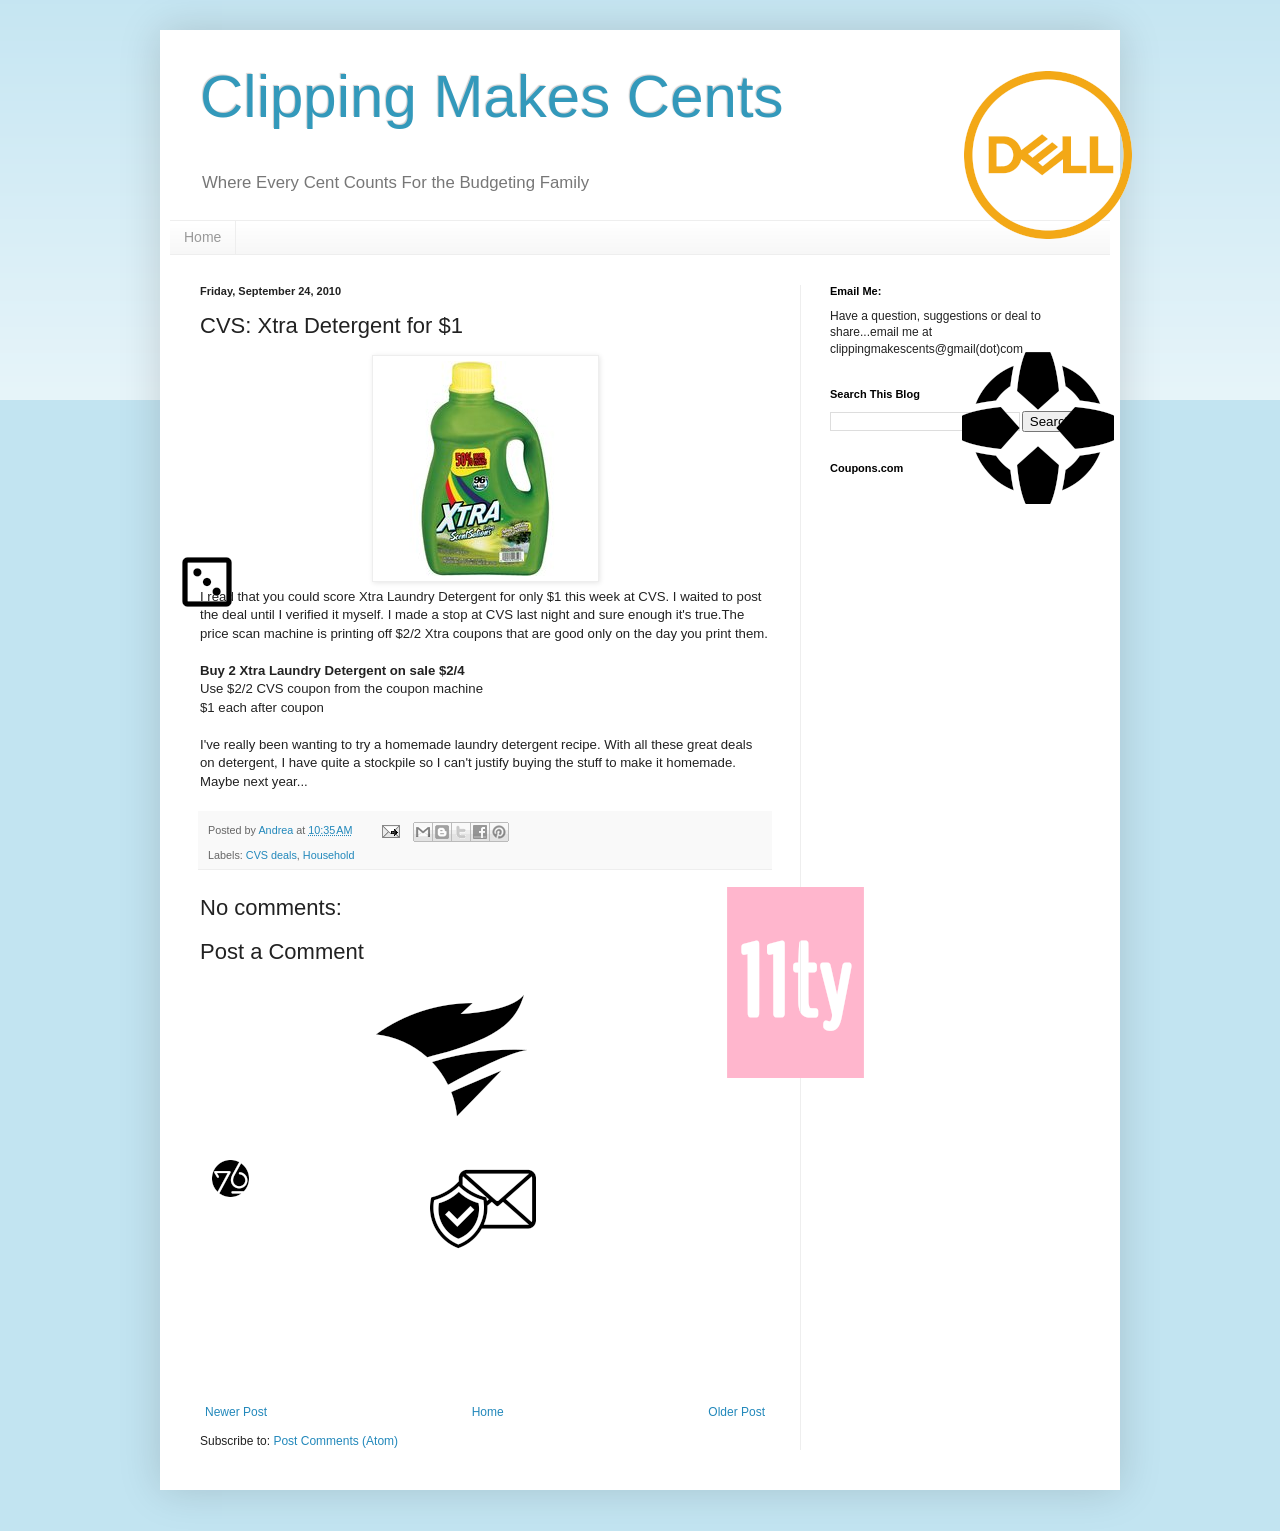 The image size is (1280, 1531). I want to click on Pingdom website monitoring service logo, so click(451, 1055).